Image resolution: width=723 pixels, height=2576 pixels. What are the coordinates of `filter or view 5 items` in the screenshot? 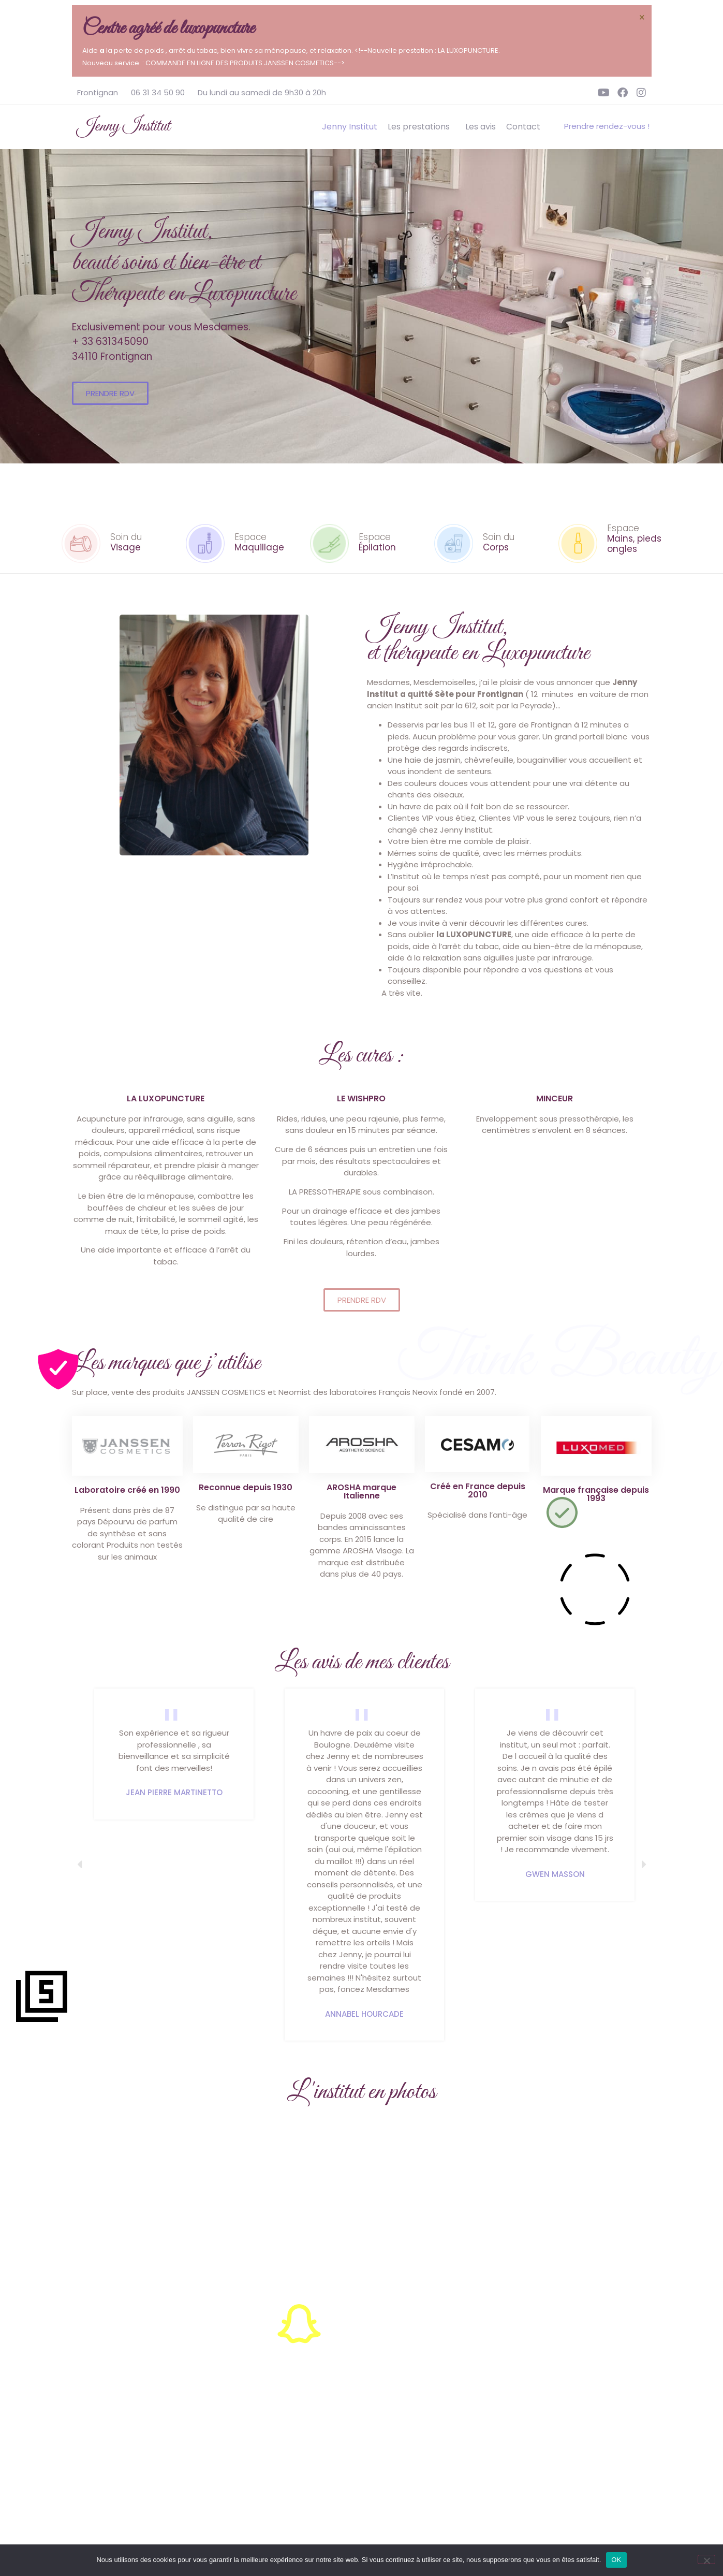 It's located at (41, 1996).